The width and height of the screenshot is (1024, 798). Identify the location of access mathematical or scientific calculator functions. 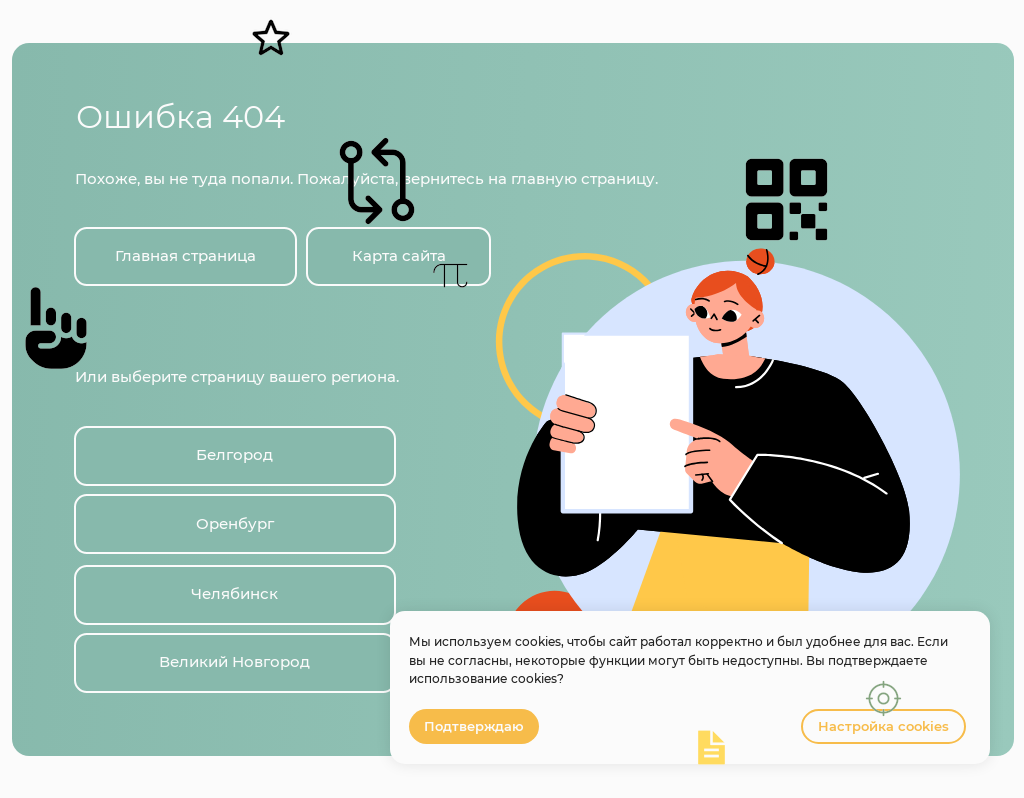
(451, 275).